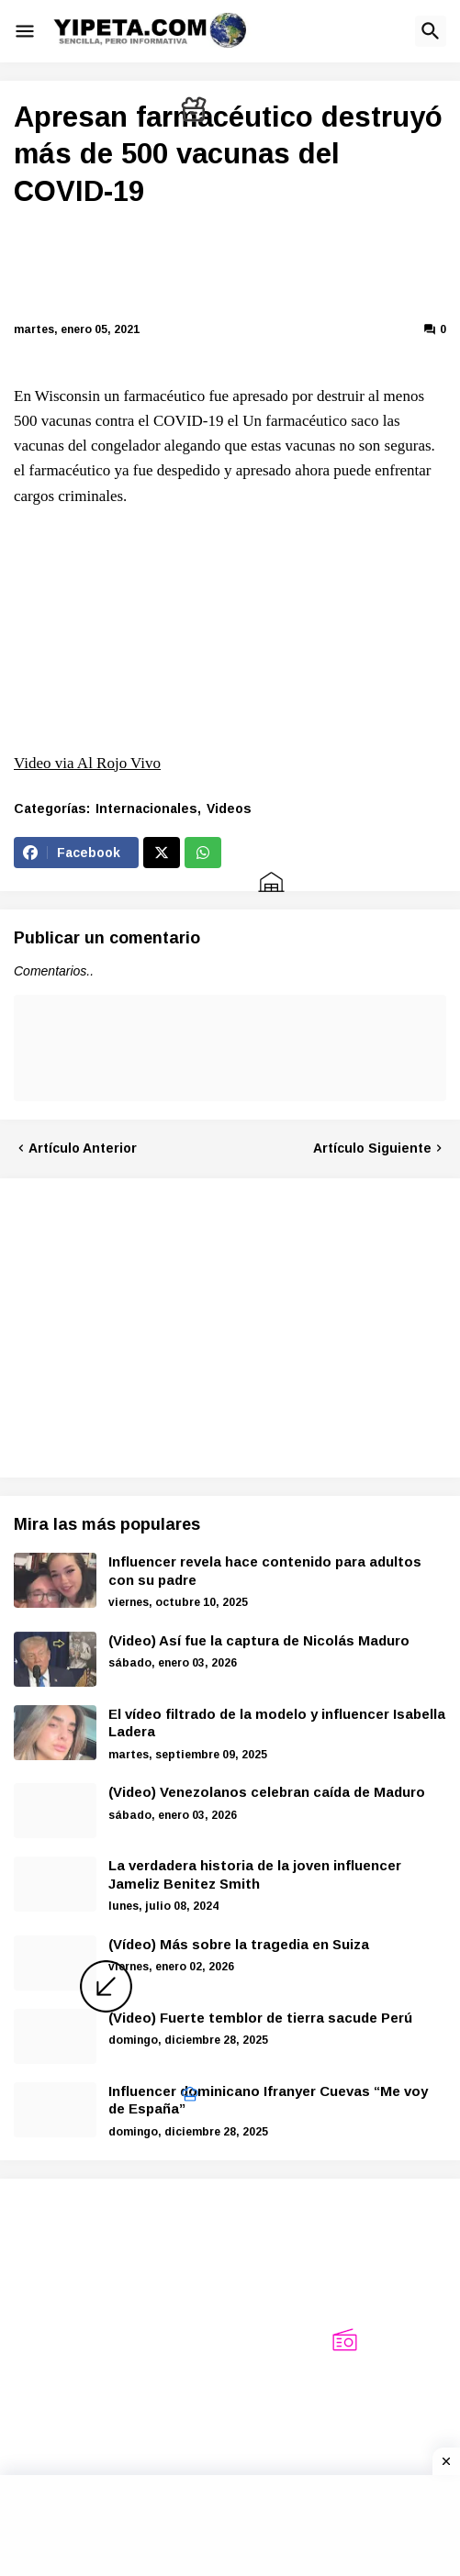 The width and height of the screenshot is (460, 2576). Describe the element at coordinates (271, 883) in the screenshot. I see `access garage or parking settings` at that location.